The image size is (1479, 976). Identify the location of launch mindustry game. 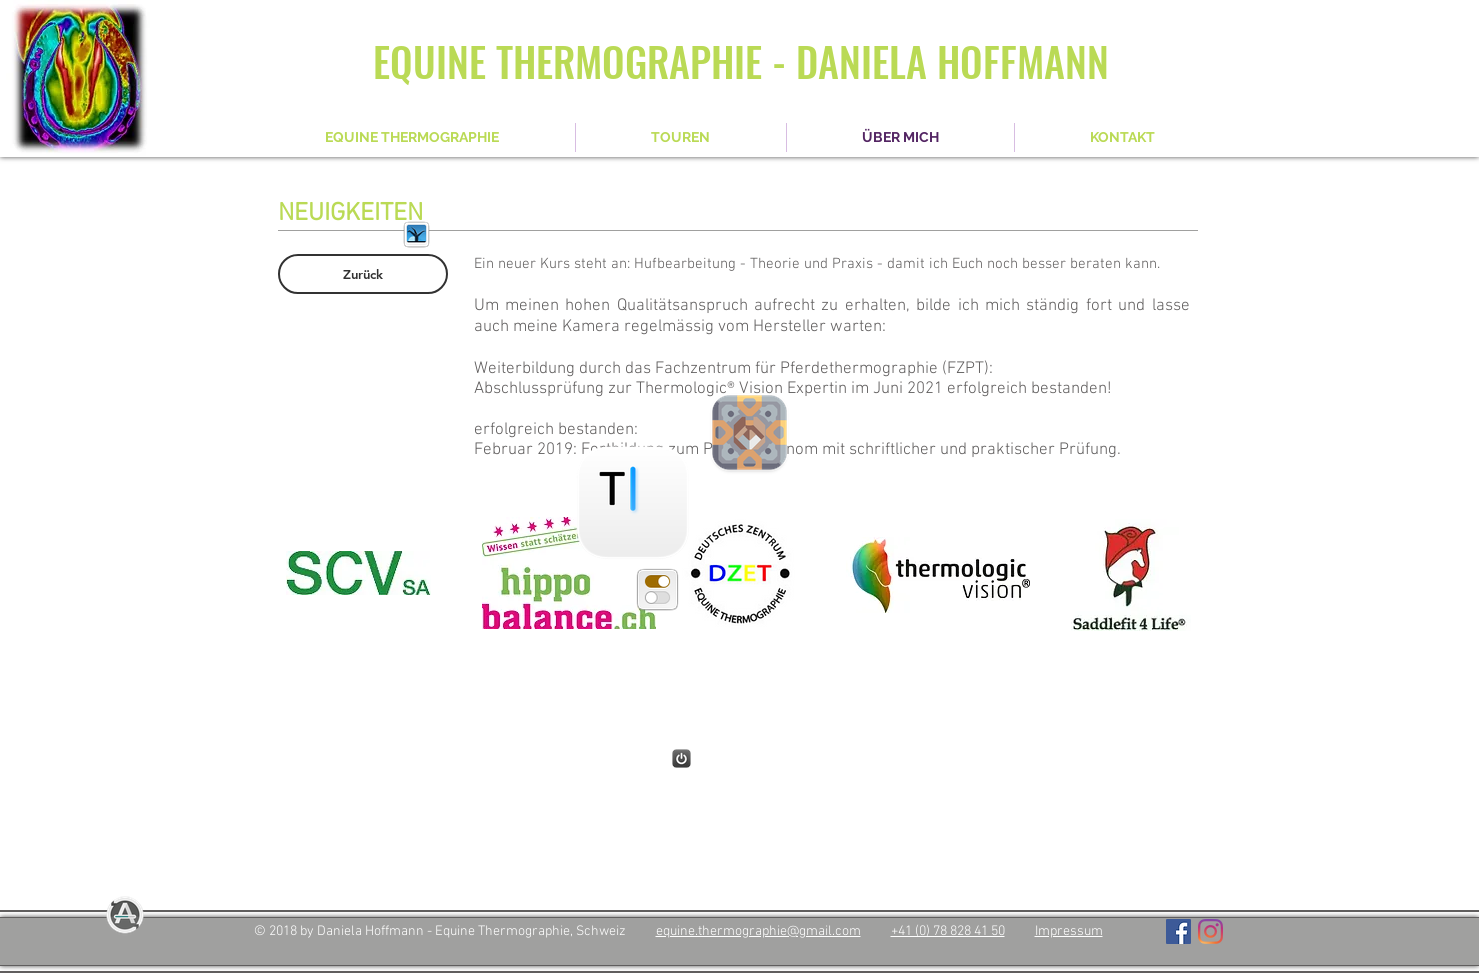
(749, 432).